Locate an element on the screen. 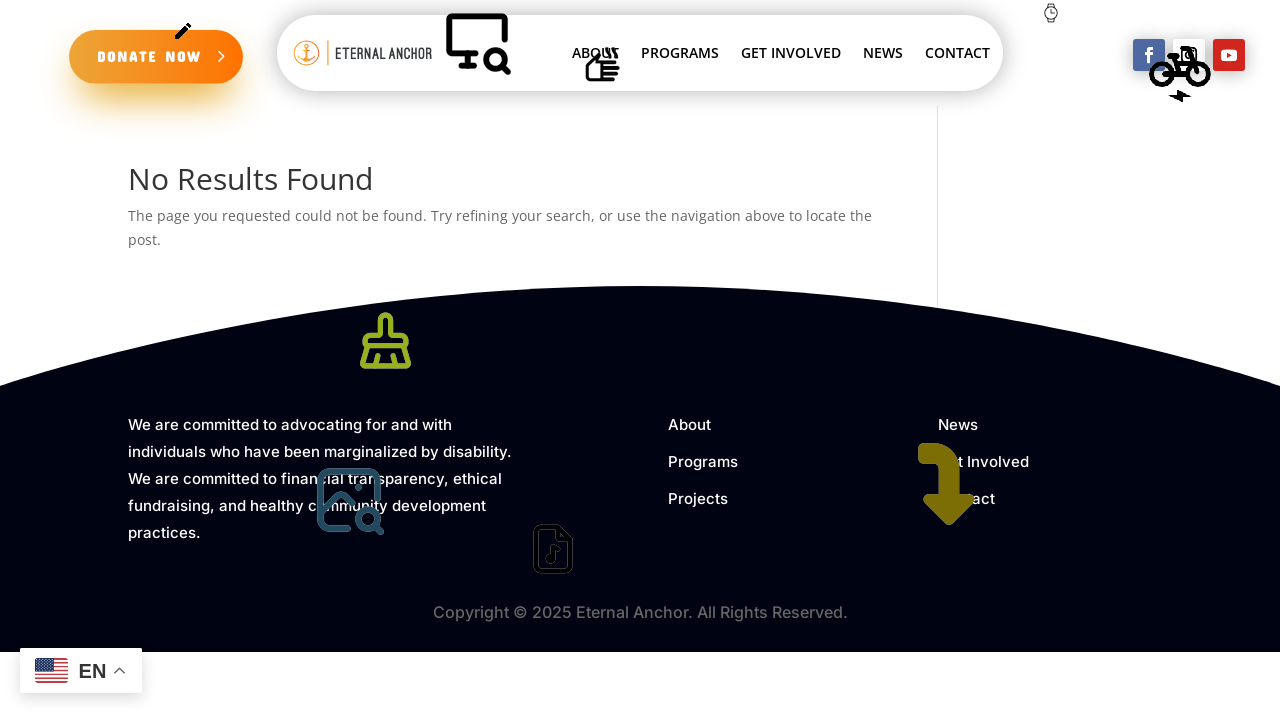 Image resolution: width=1280 pixels, height=720 pixels. search files on desktop computer is located at coordinates (477, 41).